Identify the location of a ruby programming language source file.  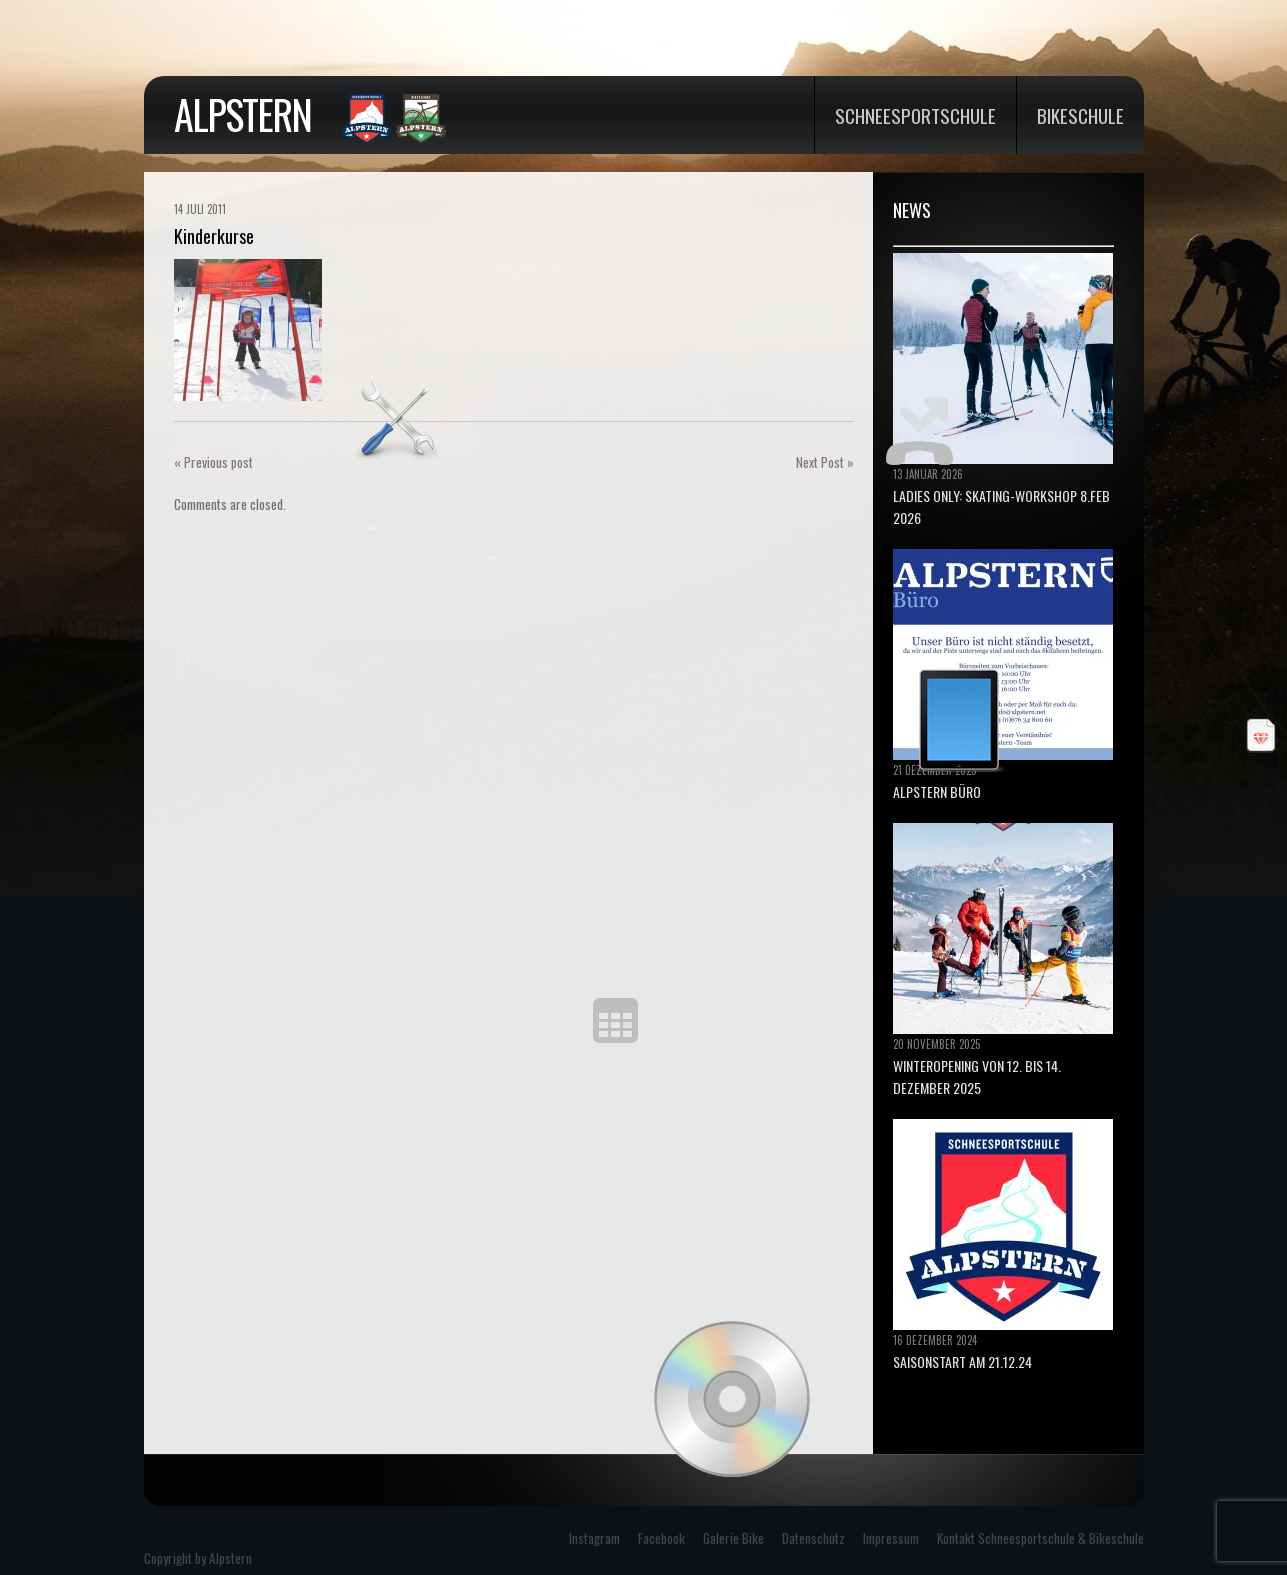
(1261, 735).